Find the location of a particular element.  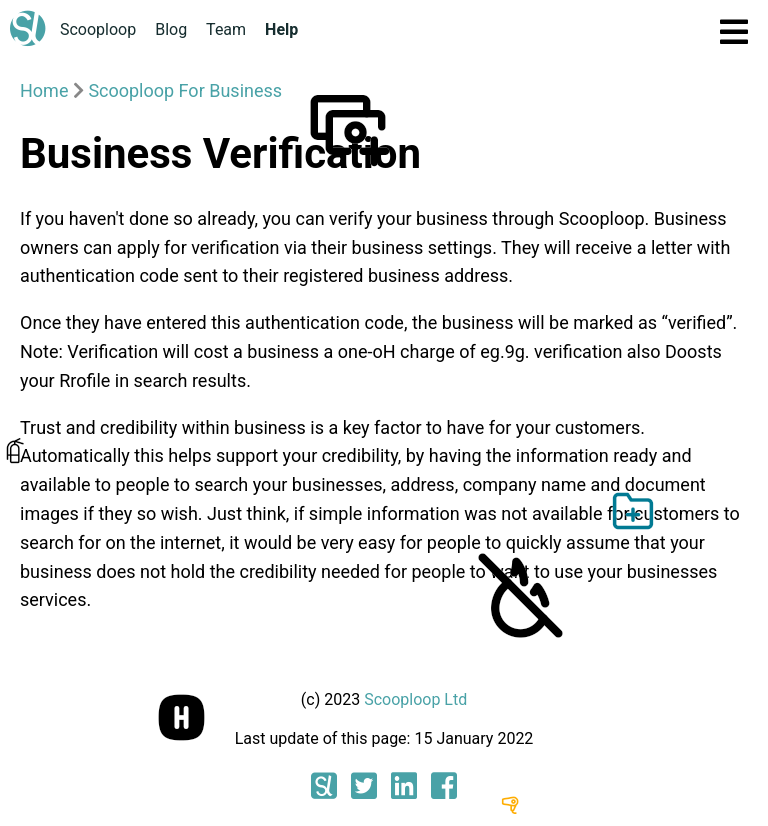

disable hot or trending content is located at coordinates (520, 595).